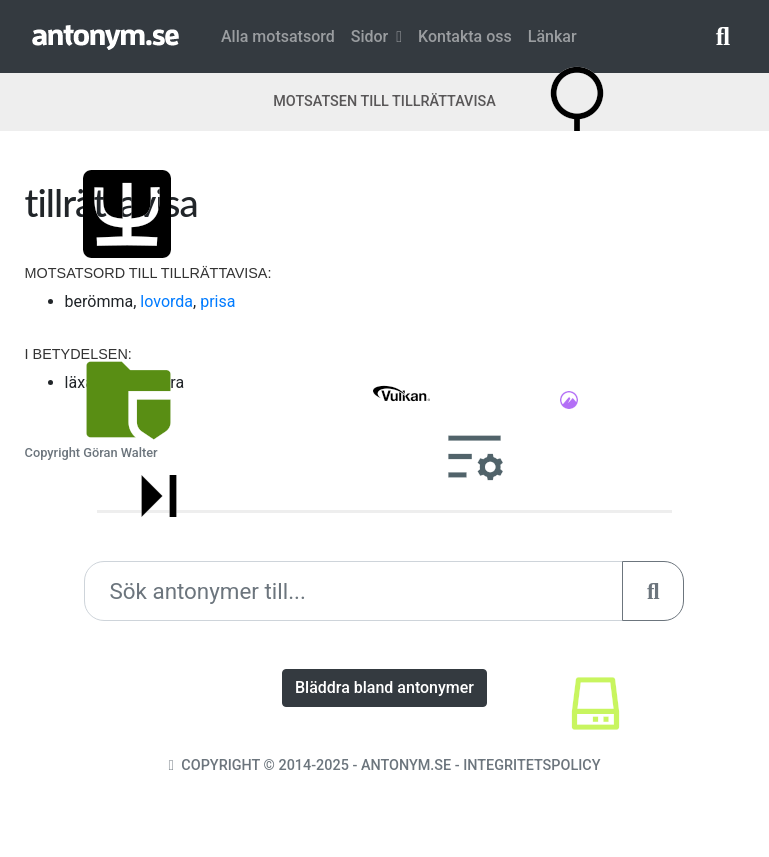  I want to click on skip to the next track or item, so click(159, 496).